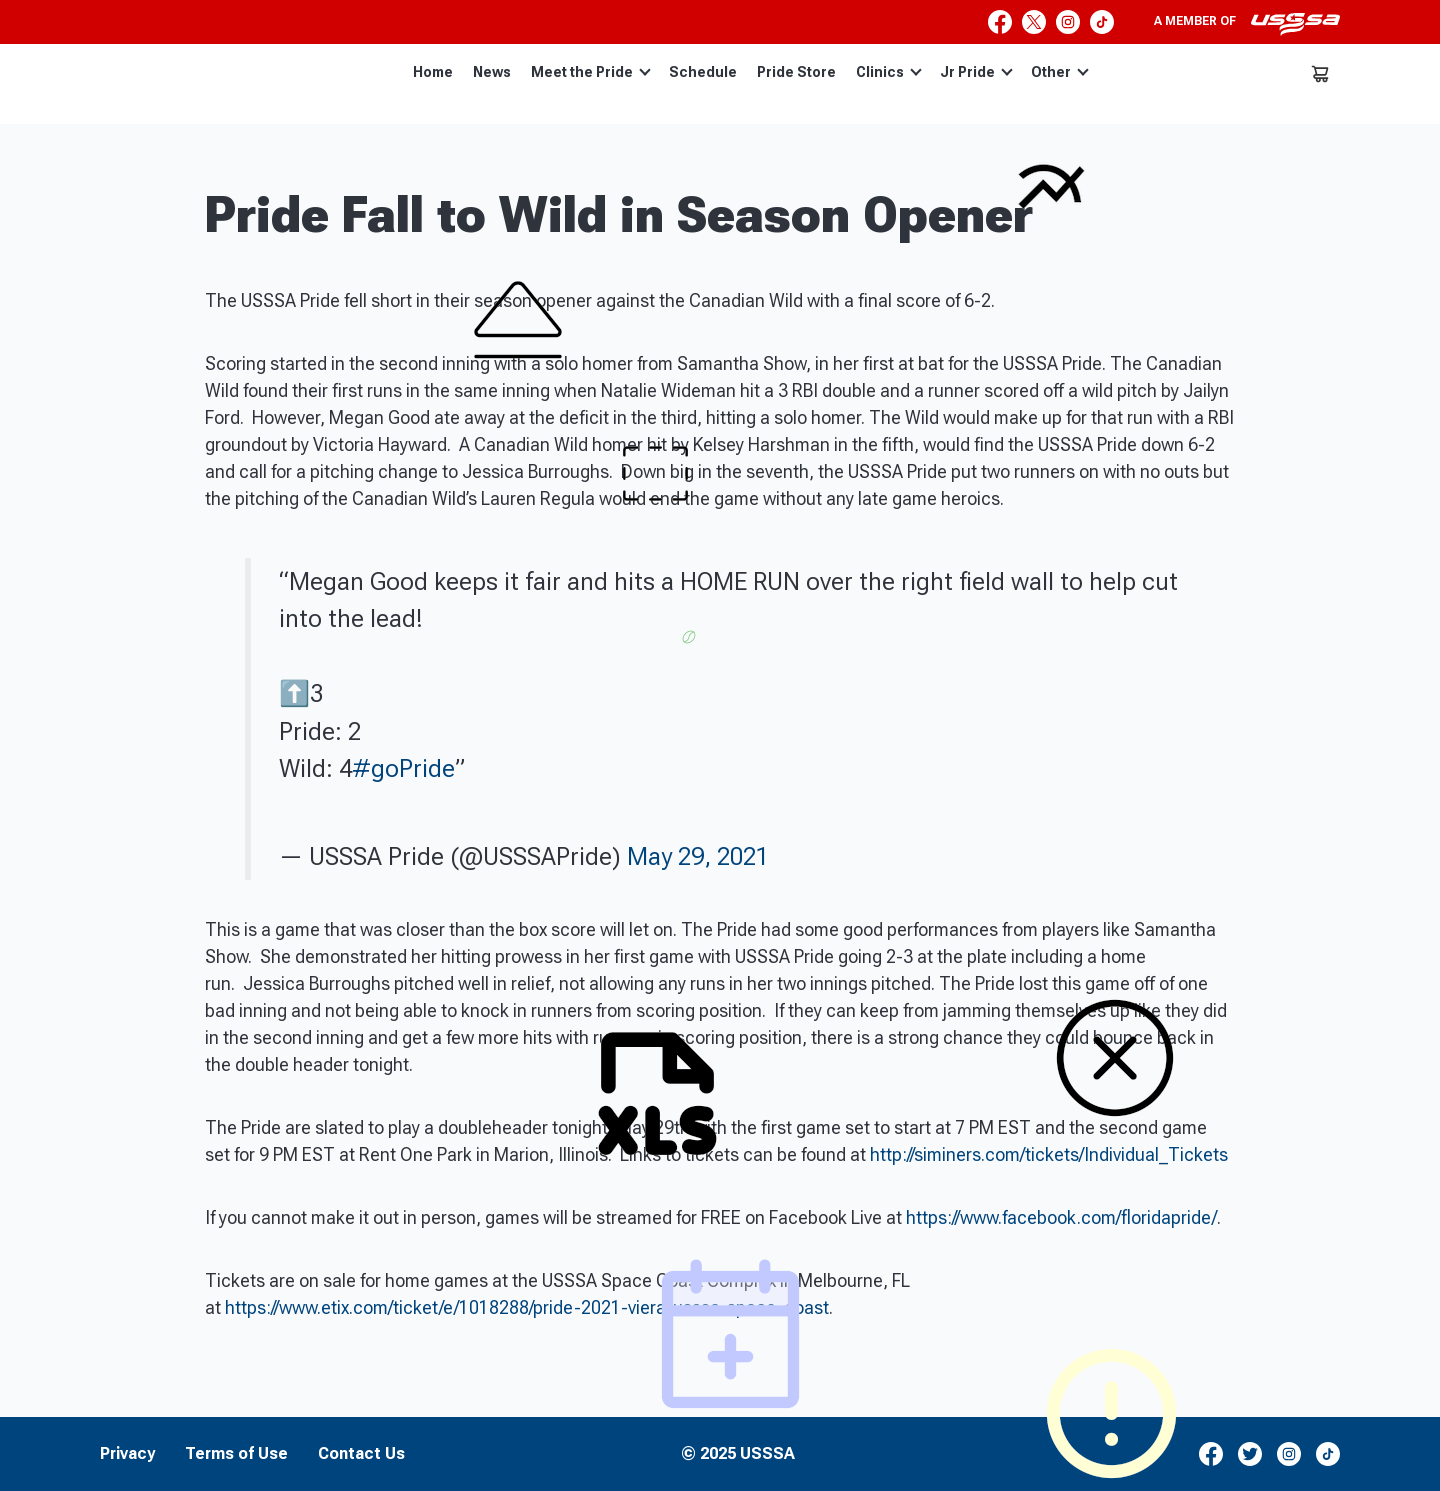 Image resolution: width=1440 pixels, height=1491 pixels. What do you see at coordinates (657, 1098) in the screenshot?
I see `open or view an Excel spreadsheet file` at bounding box center [657, 1098].